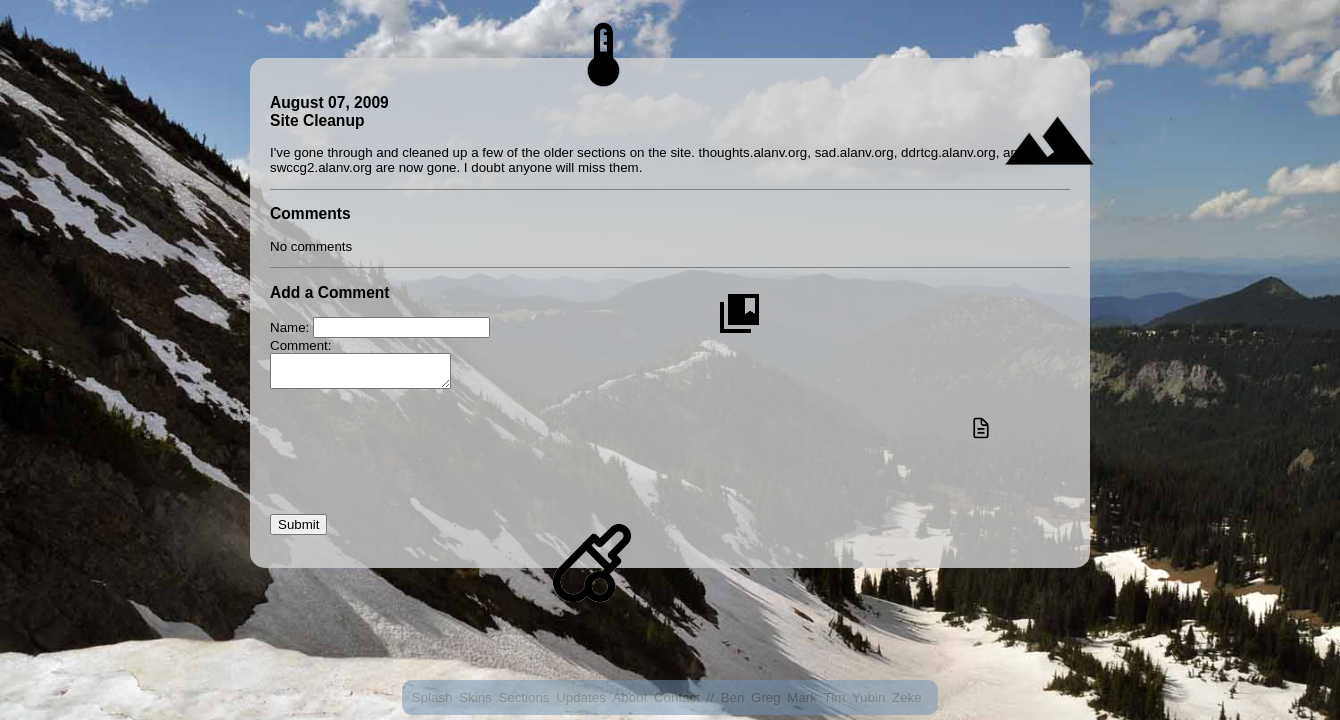 The height and width of the screenshot is (720, 1340). I want to click on access your bookmarked collections, so click(739, 313).